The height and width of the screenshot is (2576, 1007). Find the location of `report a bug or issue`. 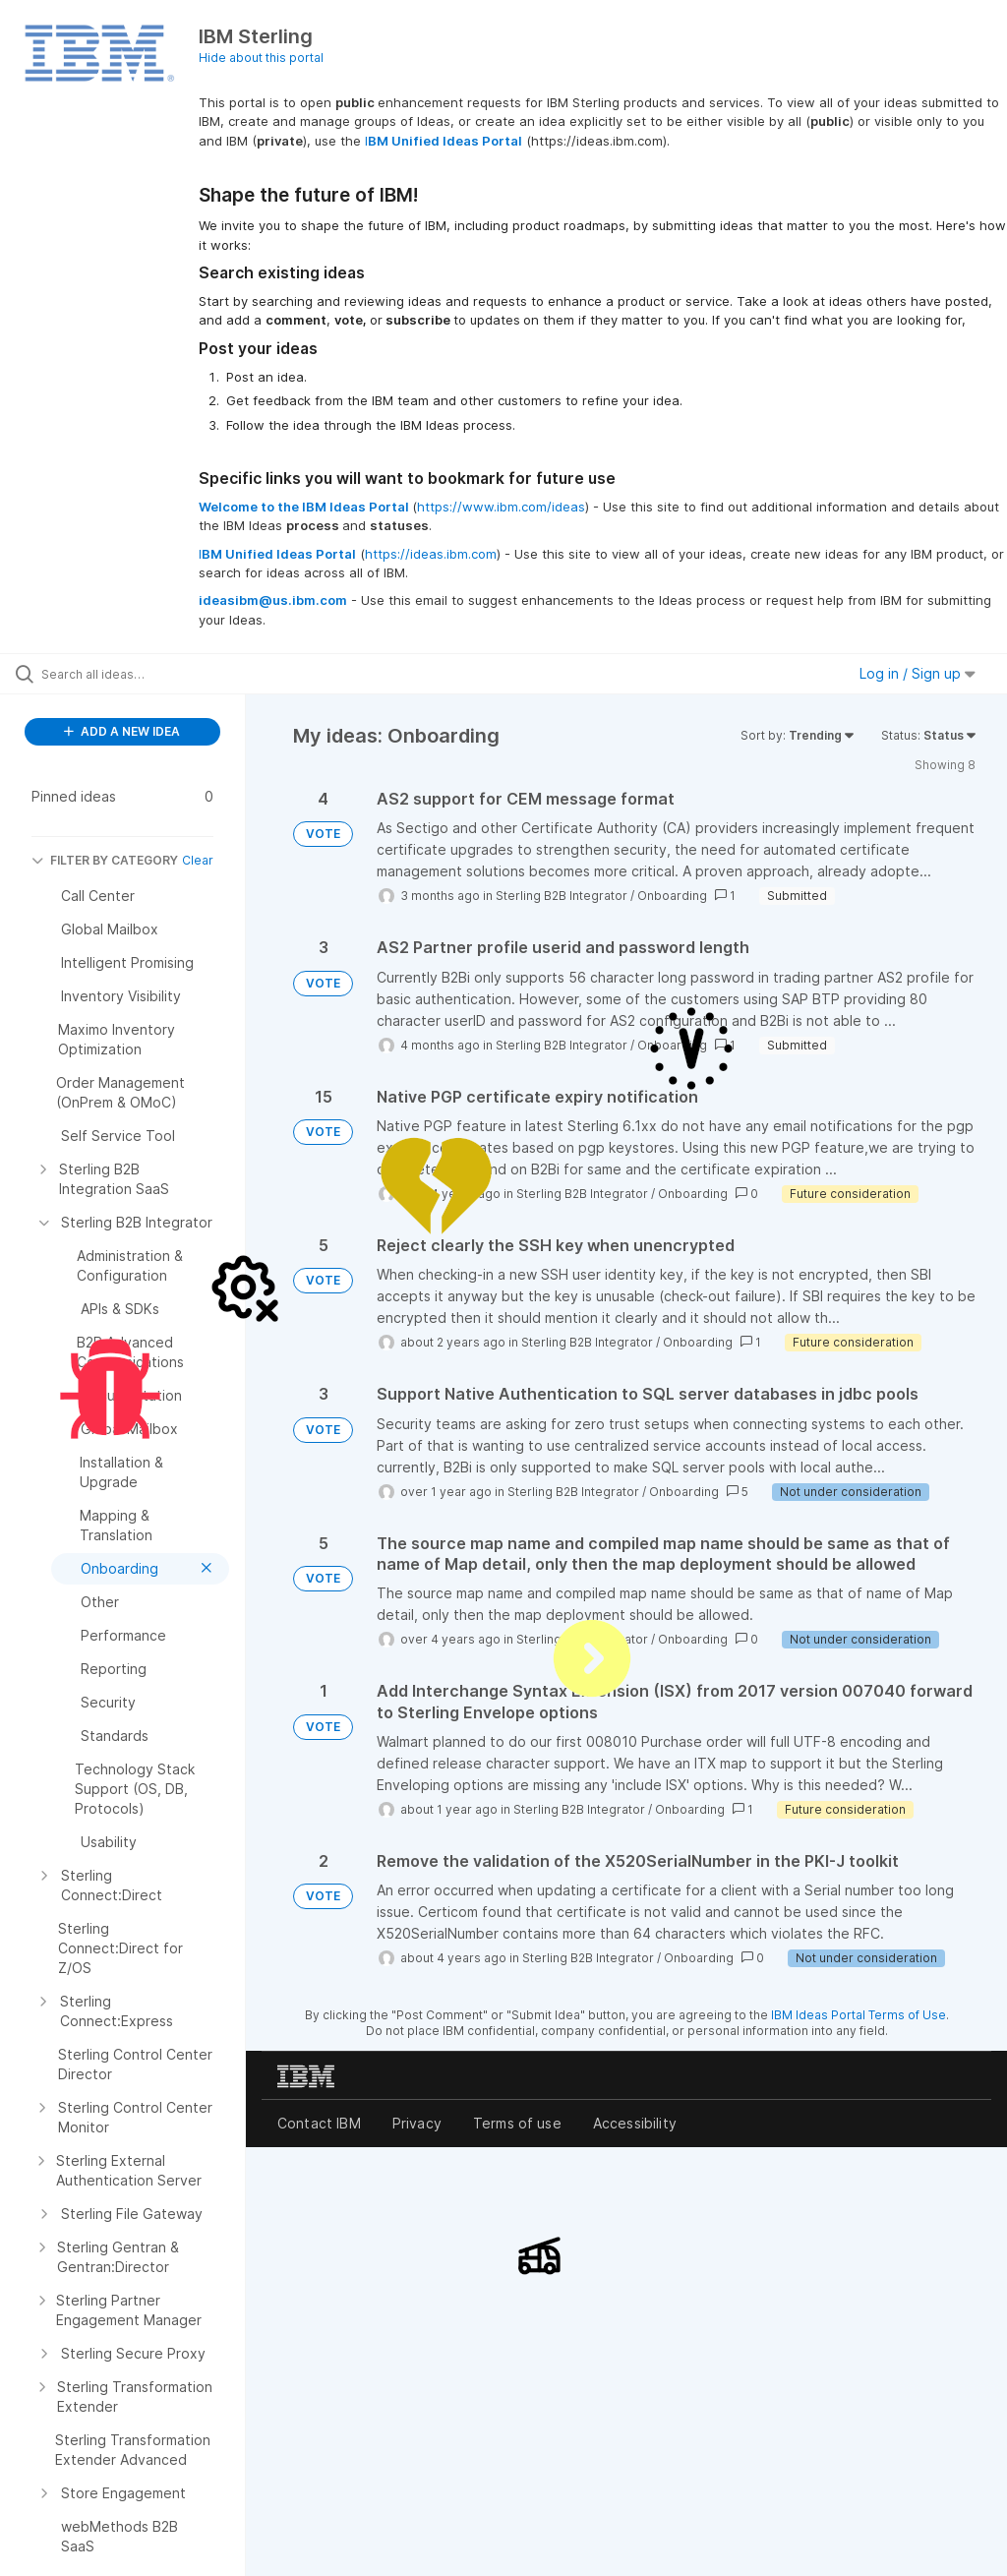

report a bug or issue is located at coordinates (110, 1389).